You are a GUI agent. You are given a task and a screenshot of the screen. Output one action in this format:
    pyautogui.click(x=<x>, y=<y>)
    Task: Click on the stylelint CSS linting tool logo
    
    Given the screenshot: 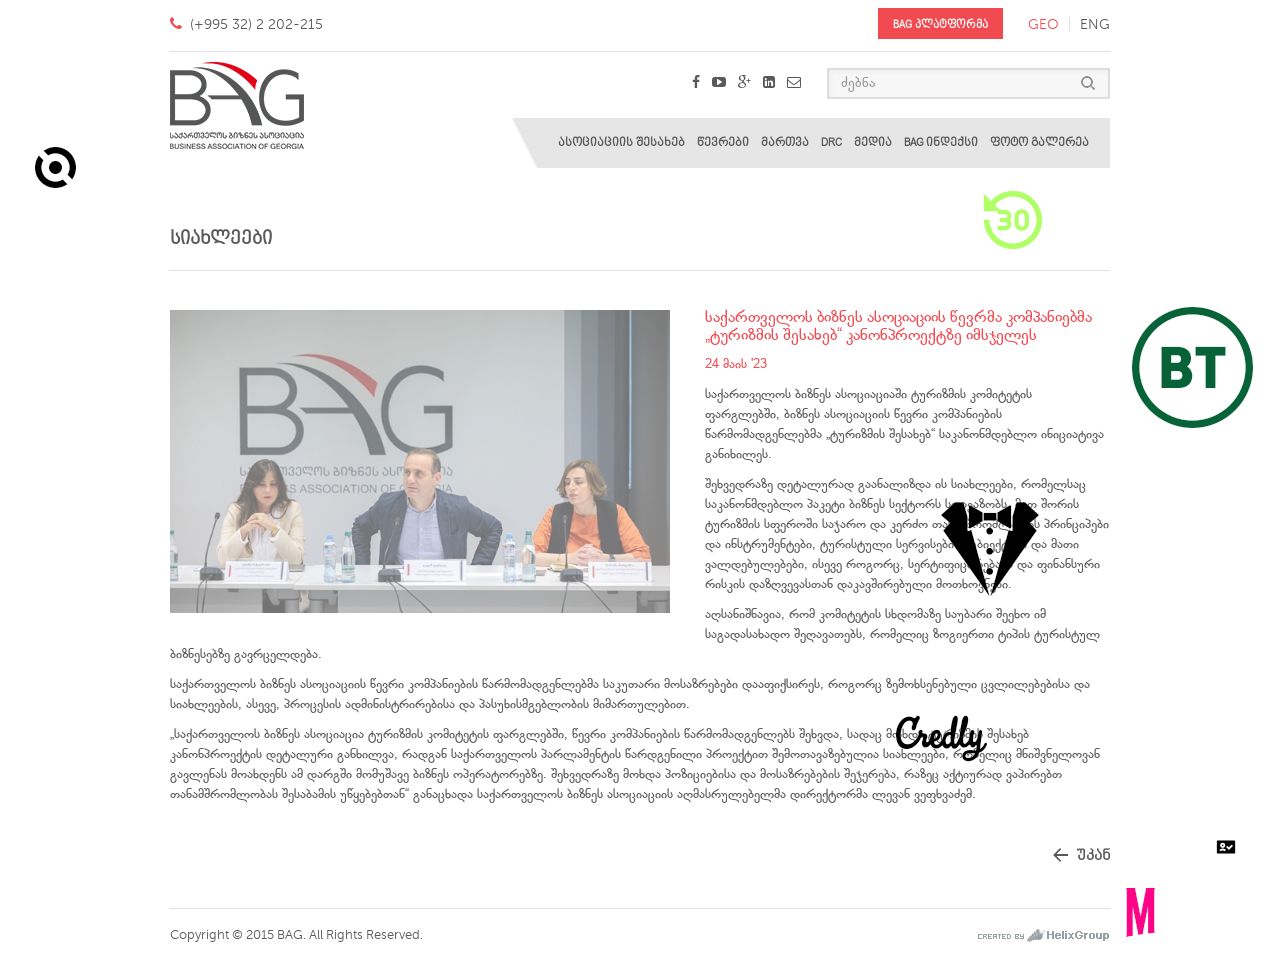 What is the action you would take?
    pyautogui.click(x=990, y=549)
    